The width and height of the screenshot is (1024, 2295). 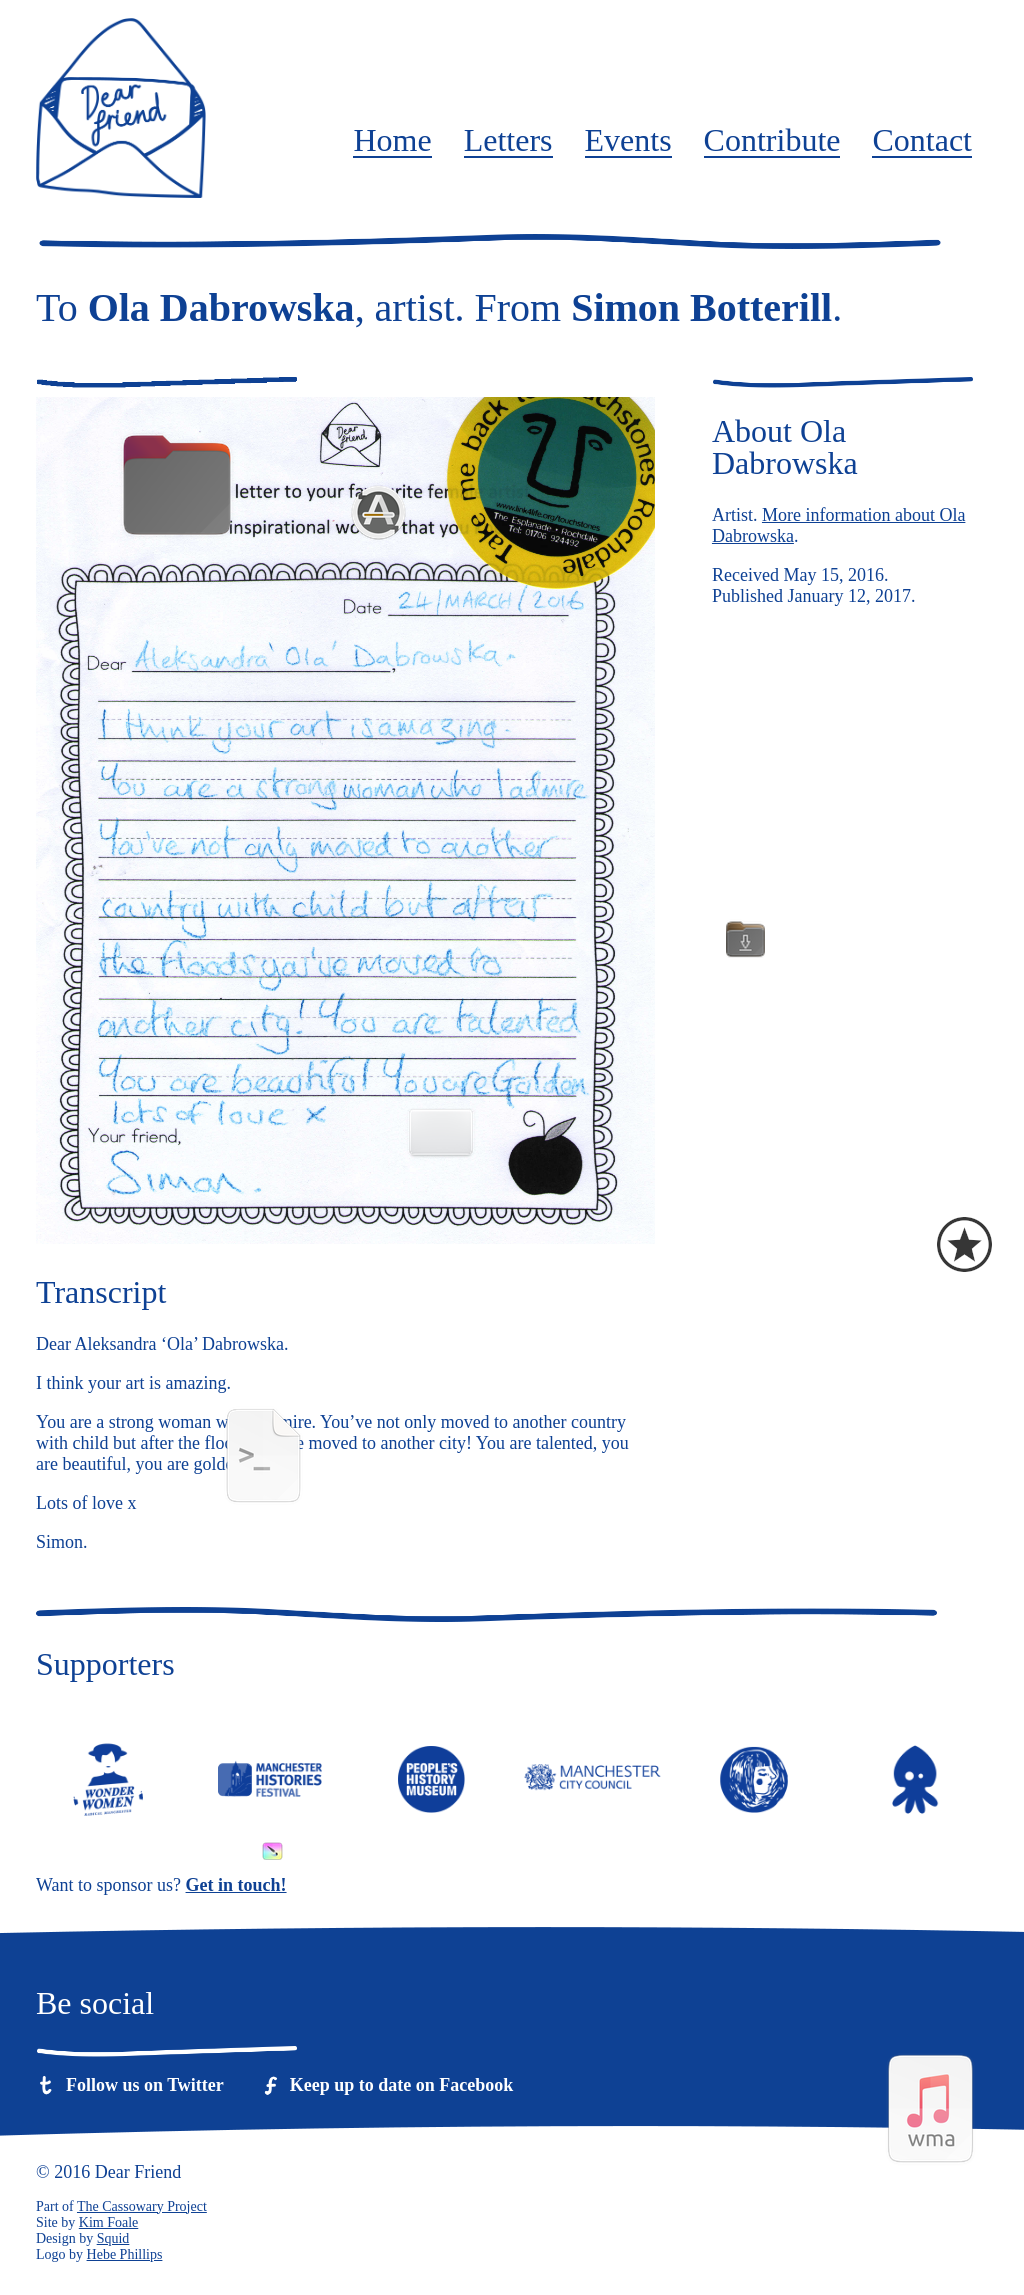 I want to click on external trackpad or touchpad device, so click(x=441, y=1132).